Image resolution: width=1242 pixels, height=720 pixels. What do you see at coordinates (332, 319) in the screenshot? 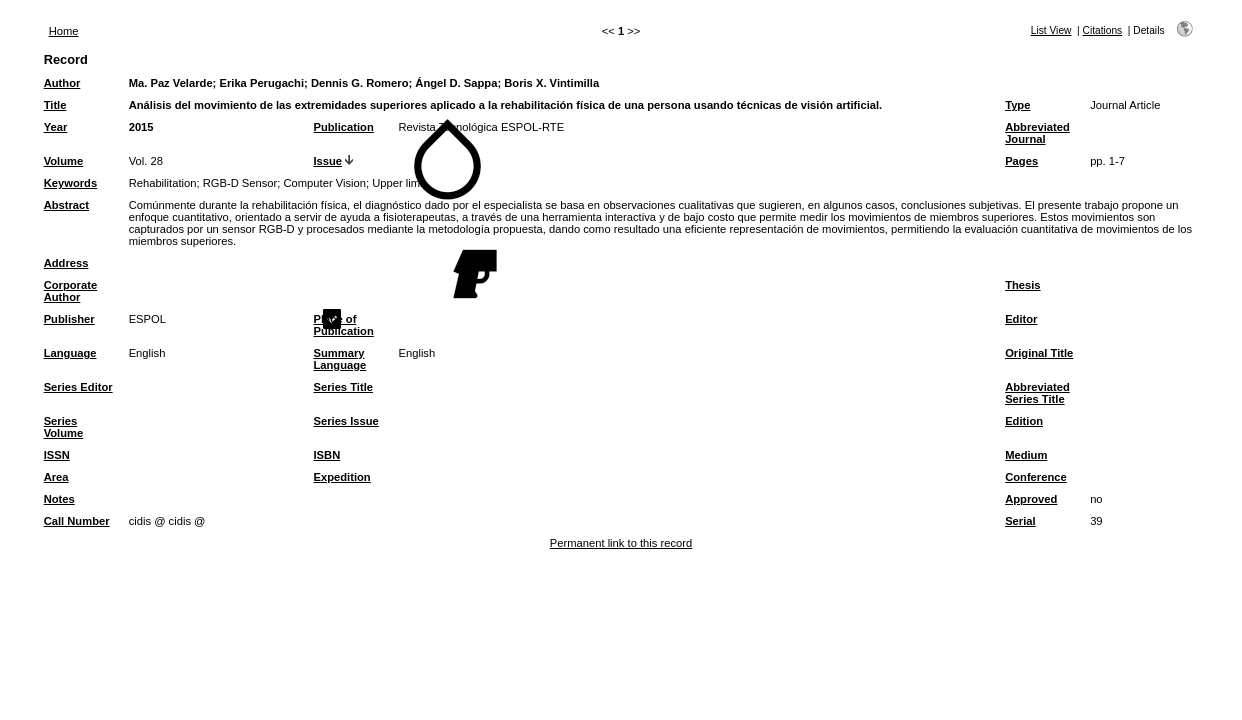
I see `mark task as complete` at bounding box center [332, 319].